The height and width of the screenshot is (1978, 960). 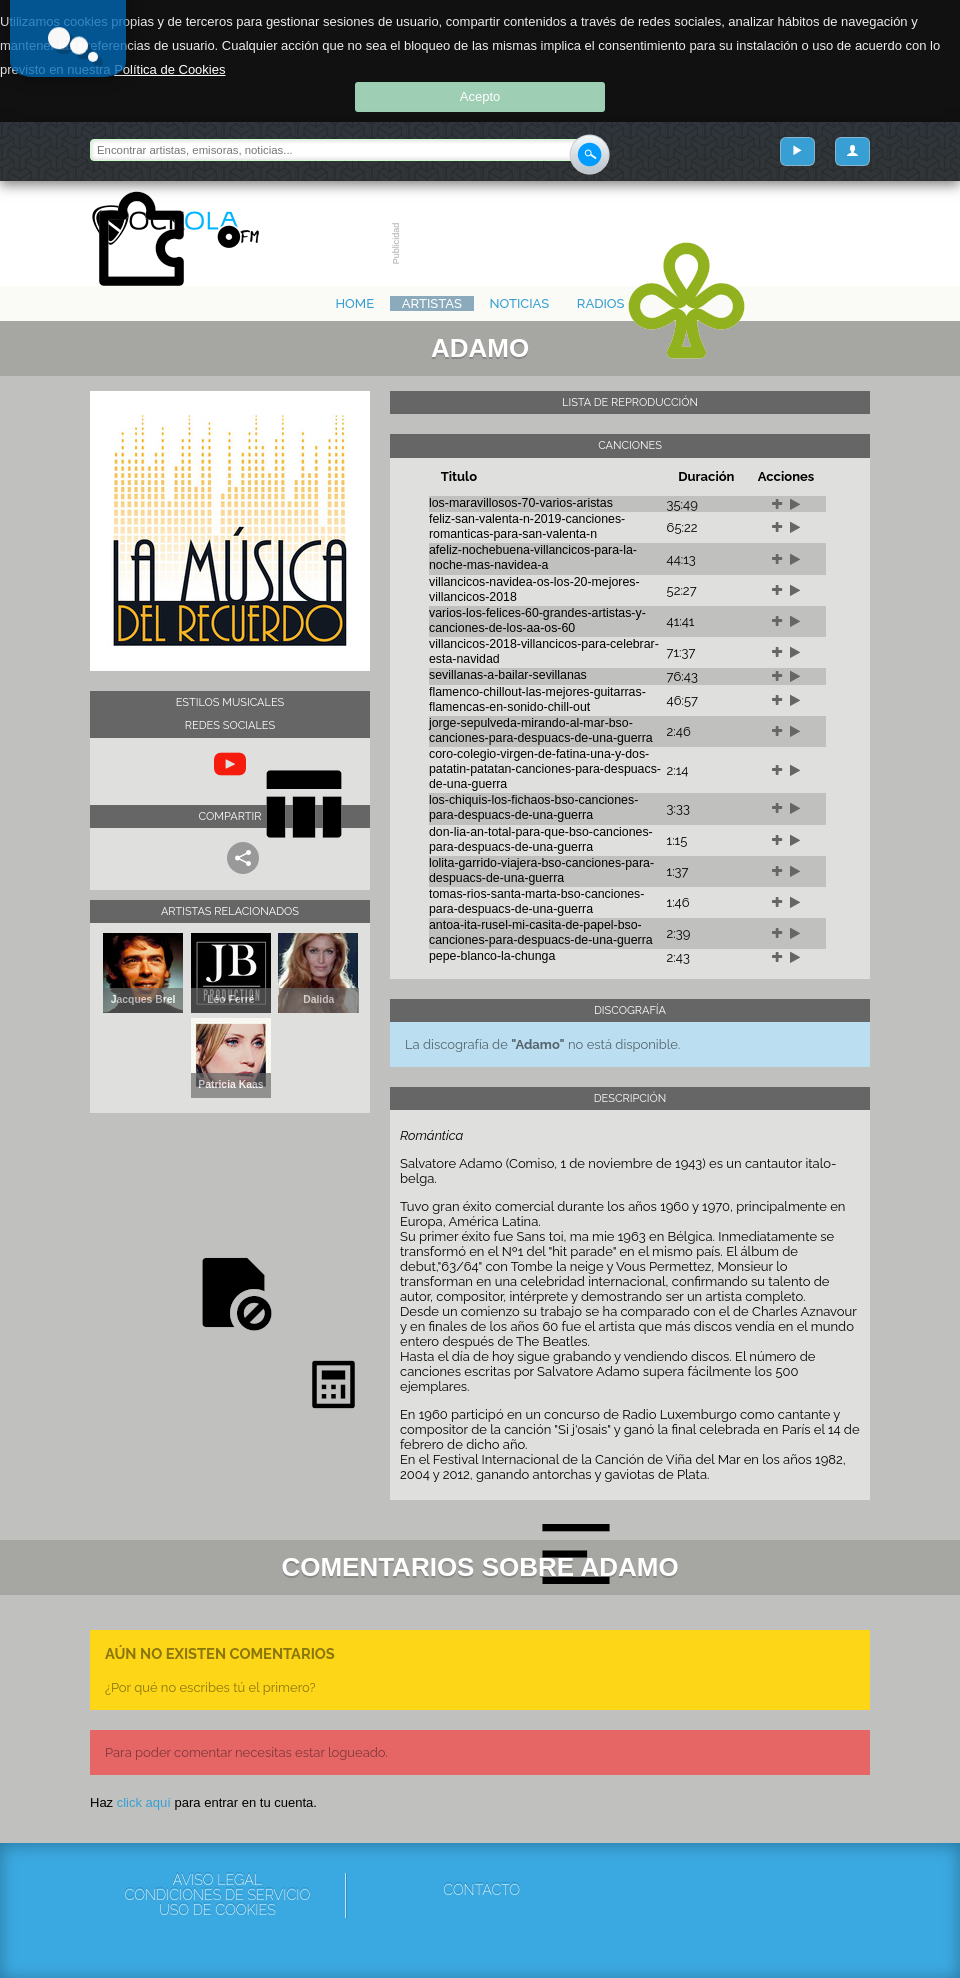 I want to click on open navigation menu, so click(x=576, y=1554).